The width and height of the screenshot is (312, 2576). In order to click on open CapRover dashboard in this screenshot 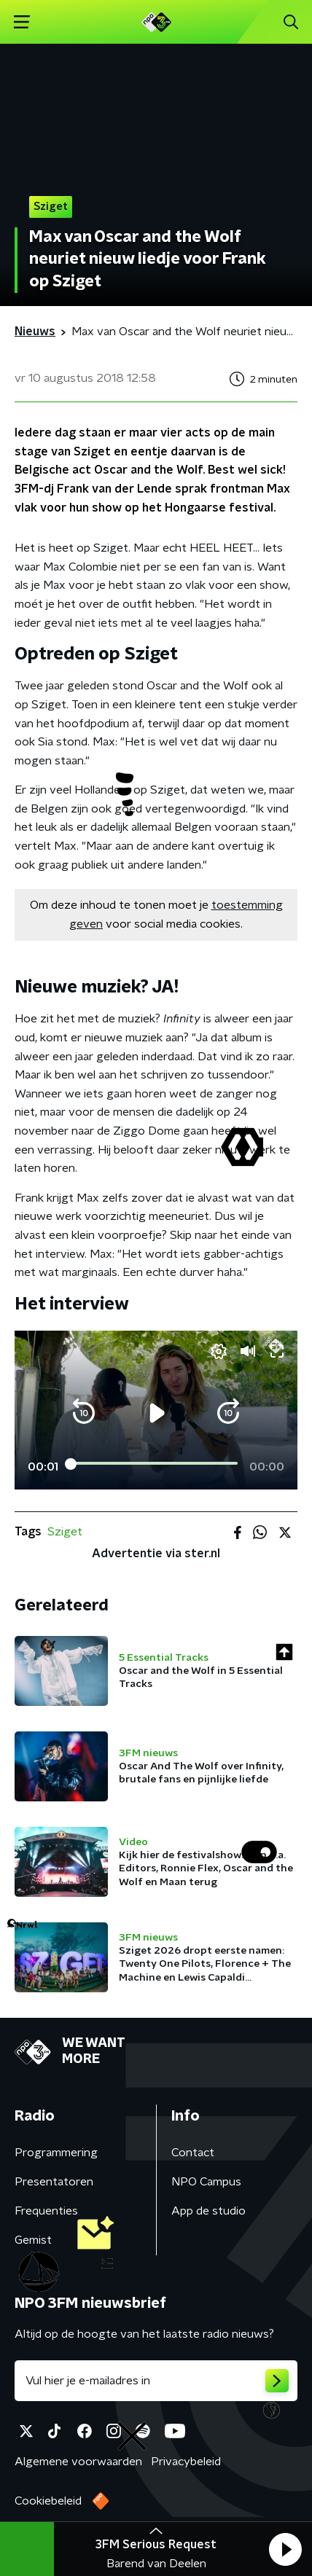, I will do `click(271, 2410)`.